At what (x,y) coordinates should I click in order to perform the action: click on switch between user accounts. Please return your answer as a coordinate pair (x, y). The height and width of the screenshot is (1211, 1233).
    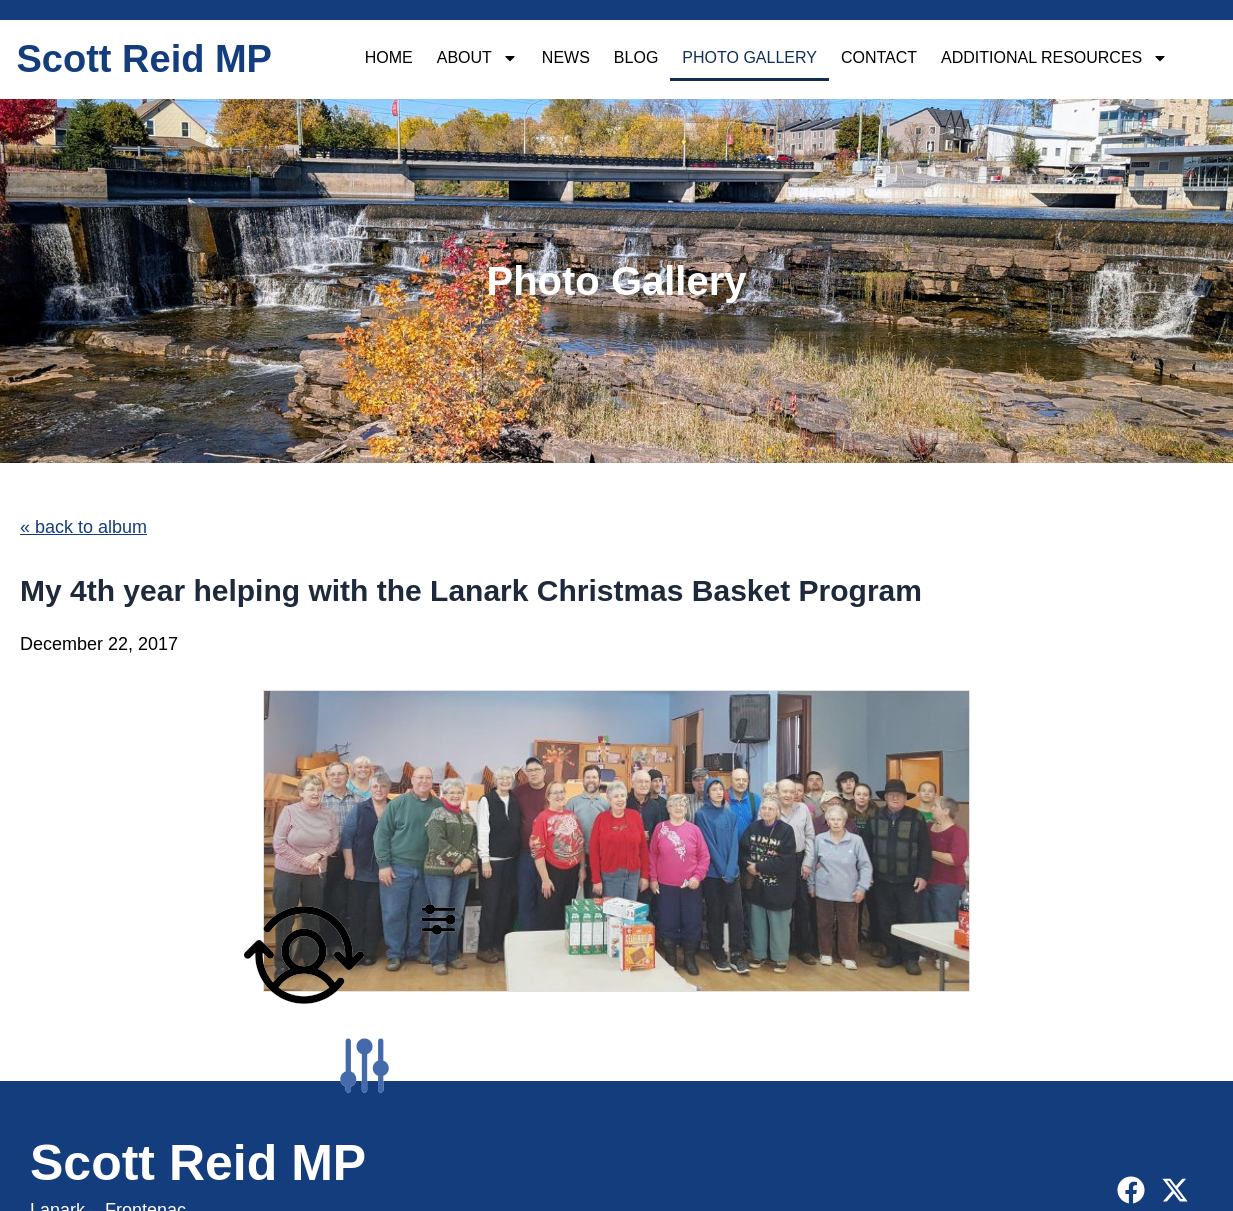
    Looking at the image, I should click on (304, 955).